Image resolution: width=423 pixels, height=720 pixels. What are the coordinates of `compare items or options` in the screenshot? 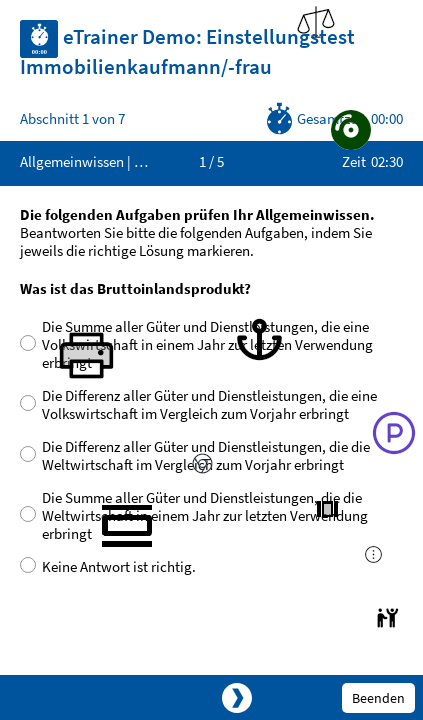 It's located at (316, 22).